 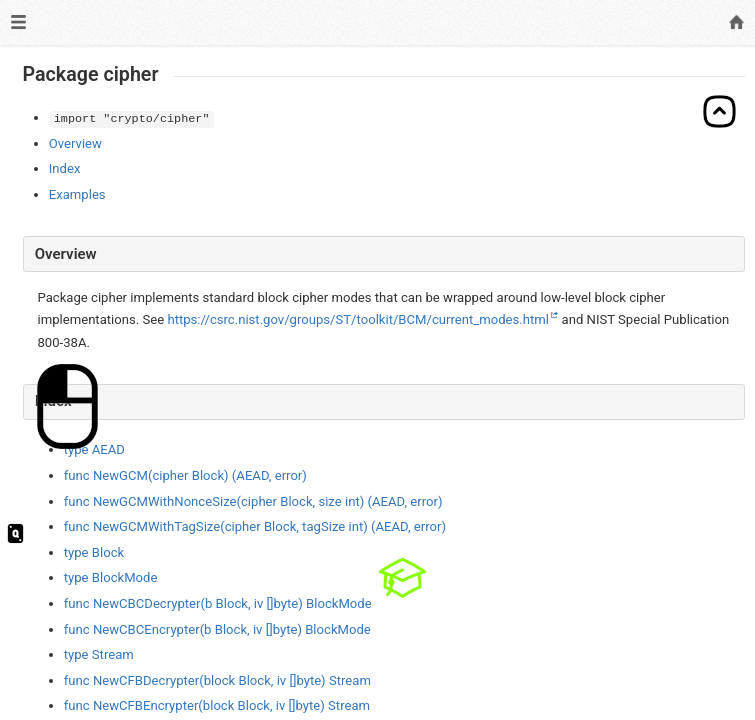 What do you see at coordinates (15, 533) in the screenshot?
I see `queen playing card in a card game app` at bounding box center [15, 533].